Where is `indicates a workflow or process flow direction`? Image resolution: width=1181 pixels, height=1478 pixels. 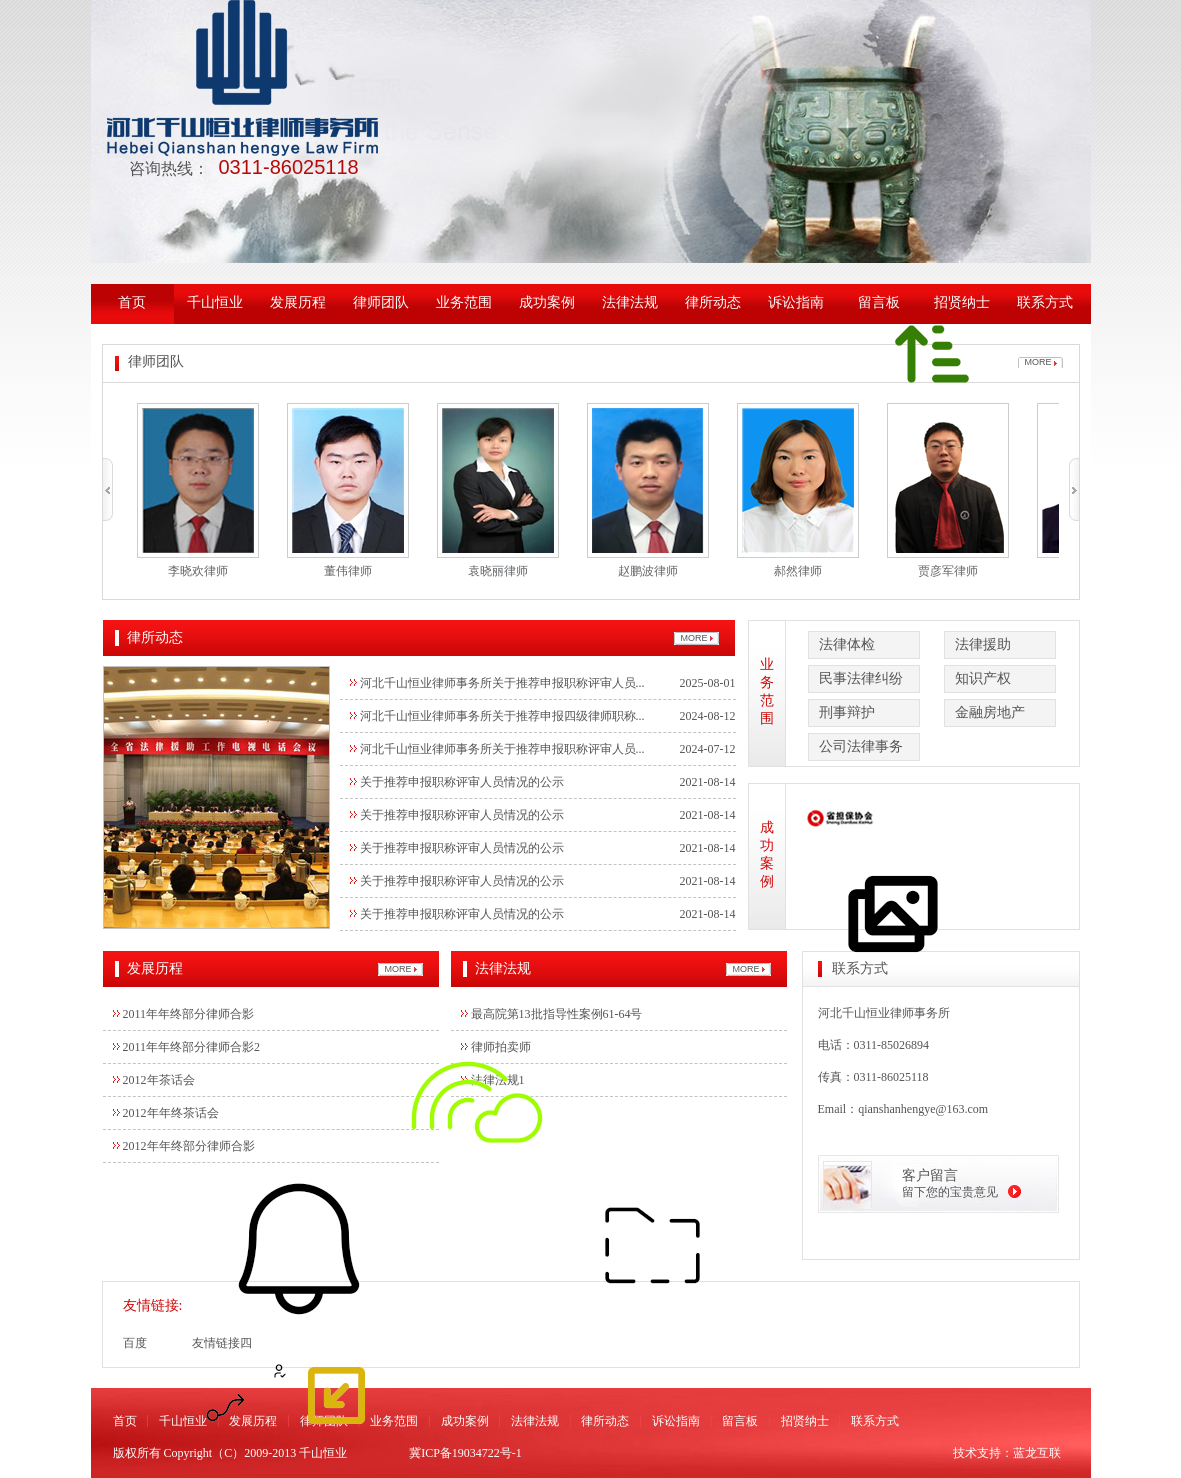
indicates a workflow or process flow direction is located at coordinates (225, 1407).